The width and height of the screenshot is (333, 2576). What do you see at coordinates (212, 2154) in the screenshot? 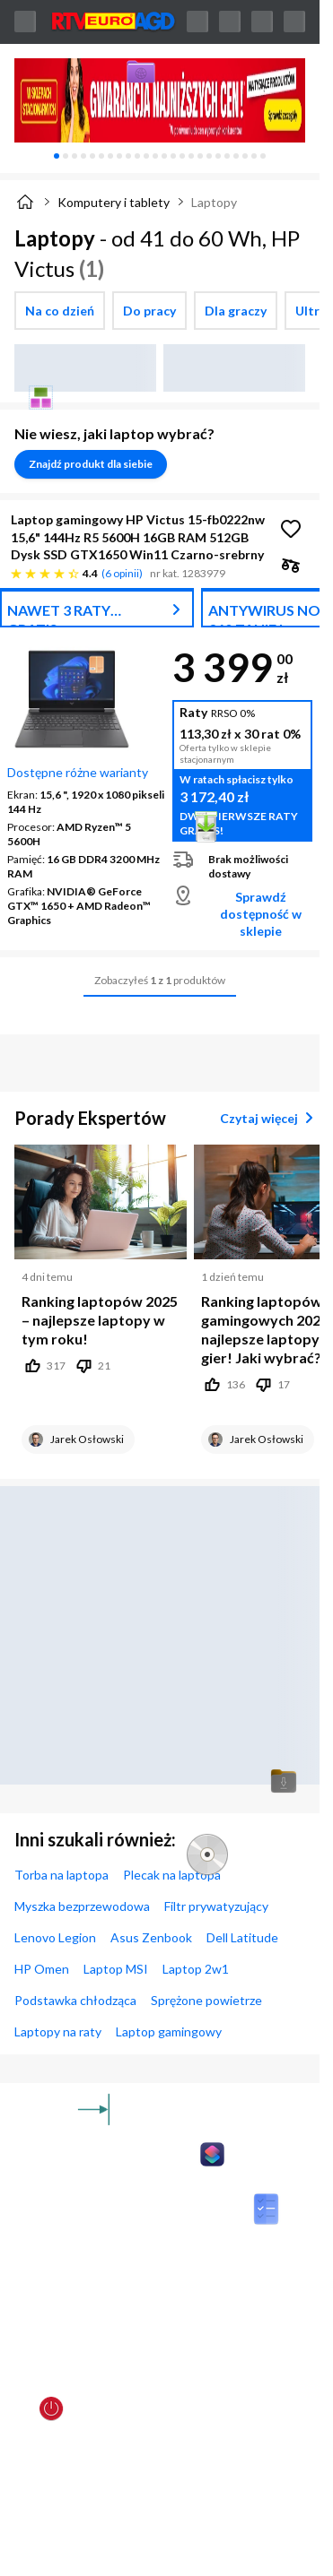
I see `open the shortcuts app to create or run automations` at bounding box center [212, 2154].